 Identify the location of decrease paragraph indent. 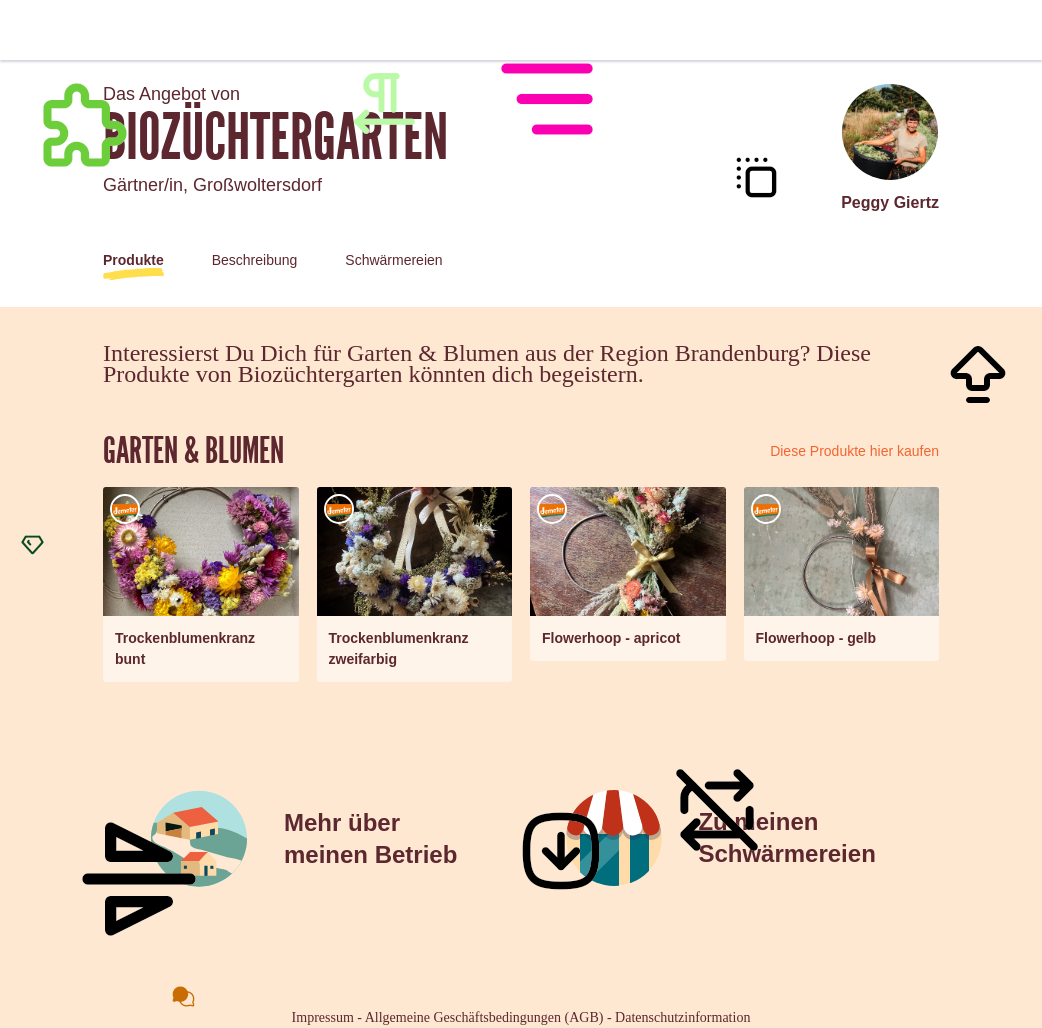
(384, 103).